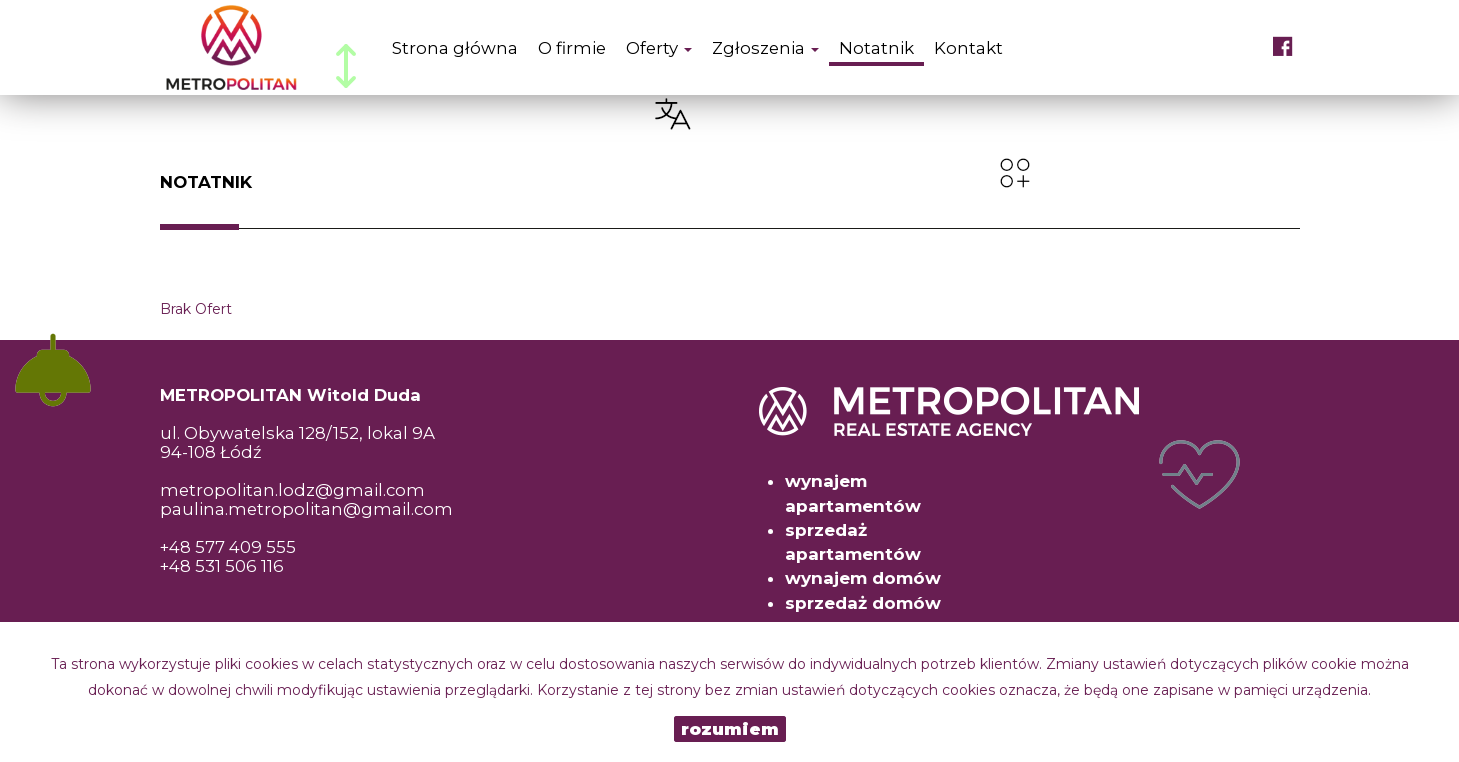  What do you see at coordinates (671, 114) in the screenshot?
I see `translate text to another language` at bounding box center [671, 114].